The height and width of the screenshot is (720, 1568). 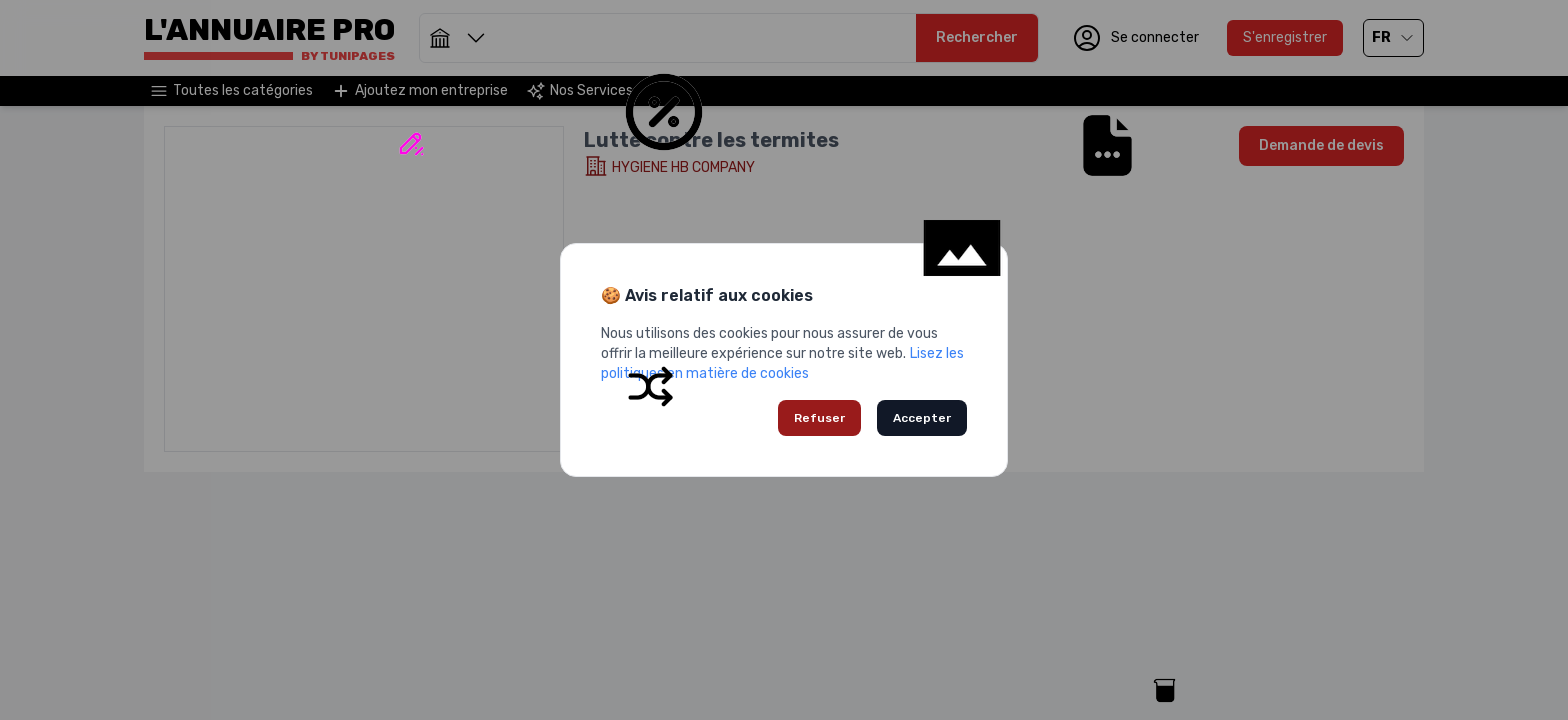 What do you see at coordinates (962, 248) in the screenshot?
I see `view panorama or wide-angle photos` at bounding box center [962, 248].